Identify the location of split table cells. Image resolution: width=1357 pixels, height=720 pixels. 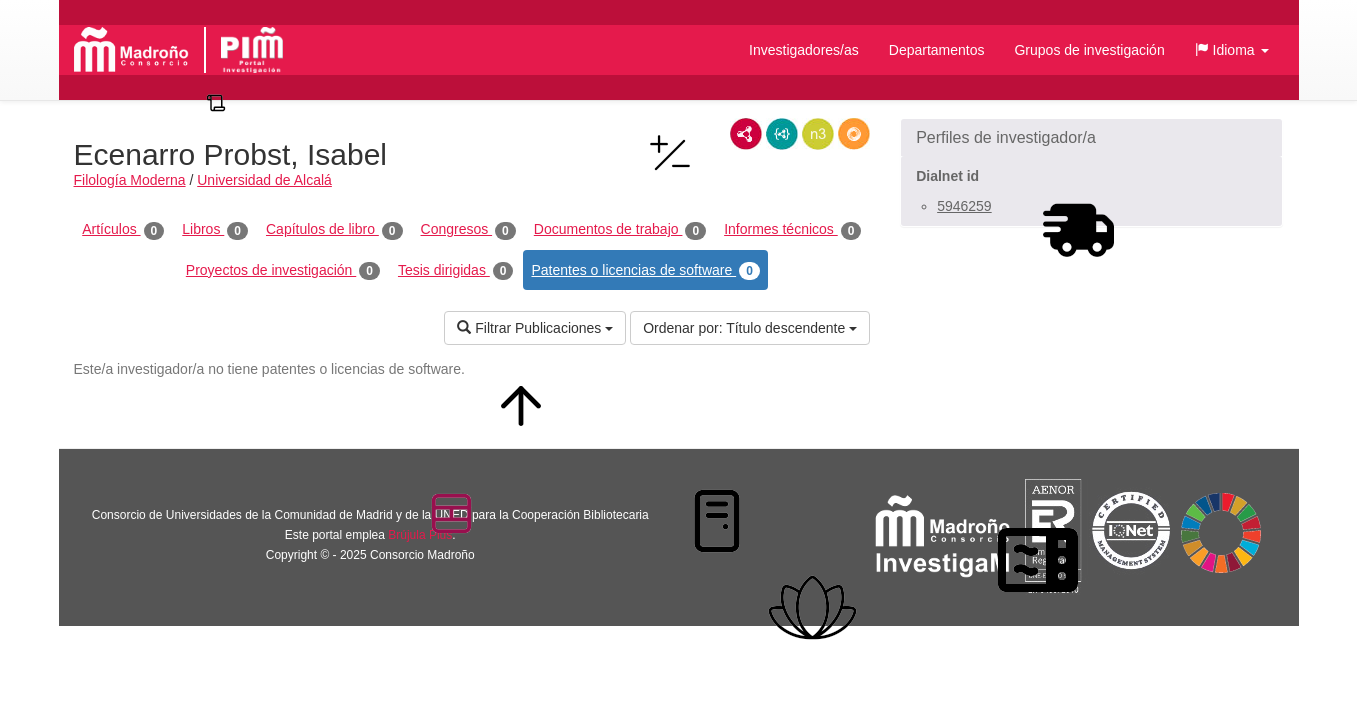
(451, 513).